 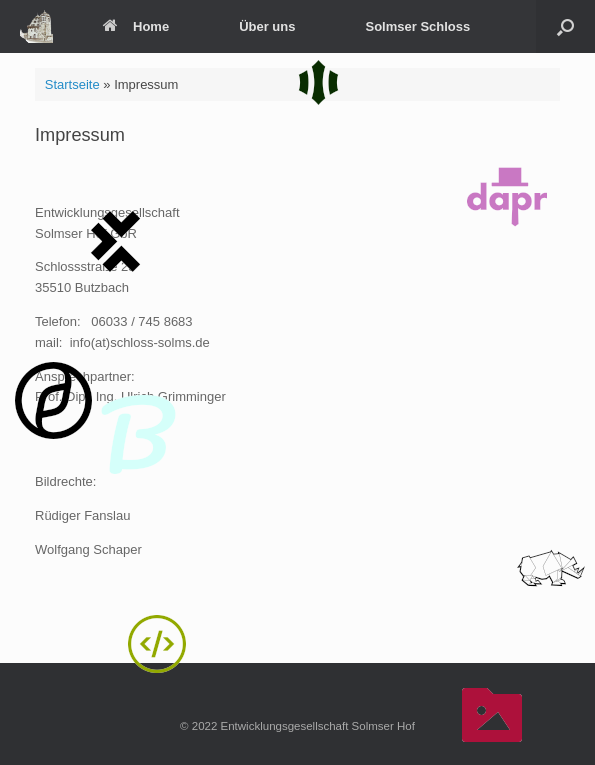 What do you see at coordinates (157, 644) in the screenshot?
I see `codecrafters logo` at bounding box center [157, 644].